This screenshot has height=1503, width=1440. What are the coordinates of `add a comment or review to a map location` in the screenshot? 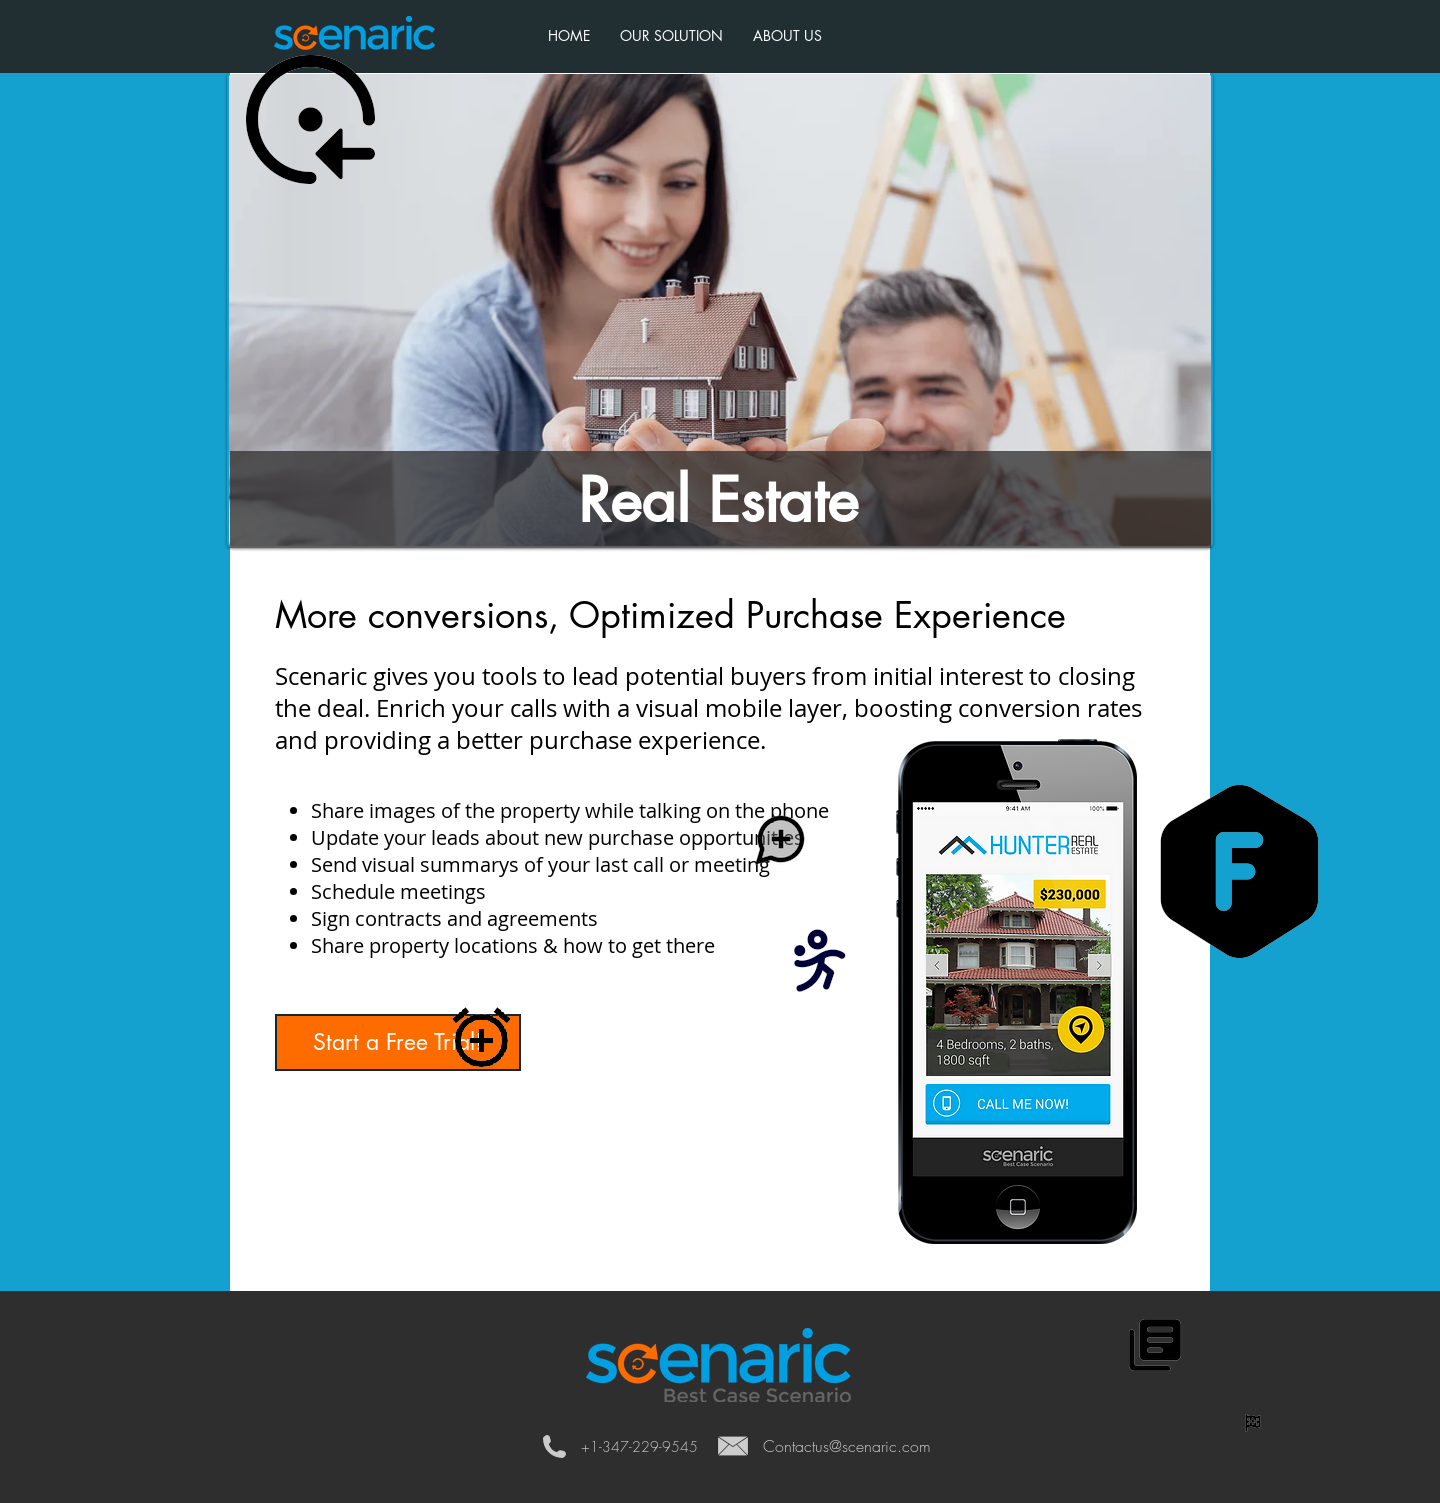 It's located at (781, 839).